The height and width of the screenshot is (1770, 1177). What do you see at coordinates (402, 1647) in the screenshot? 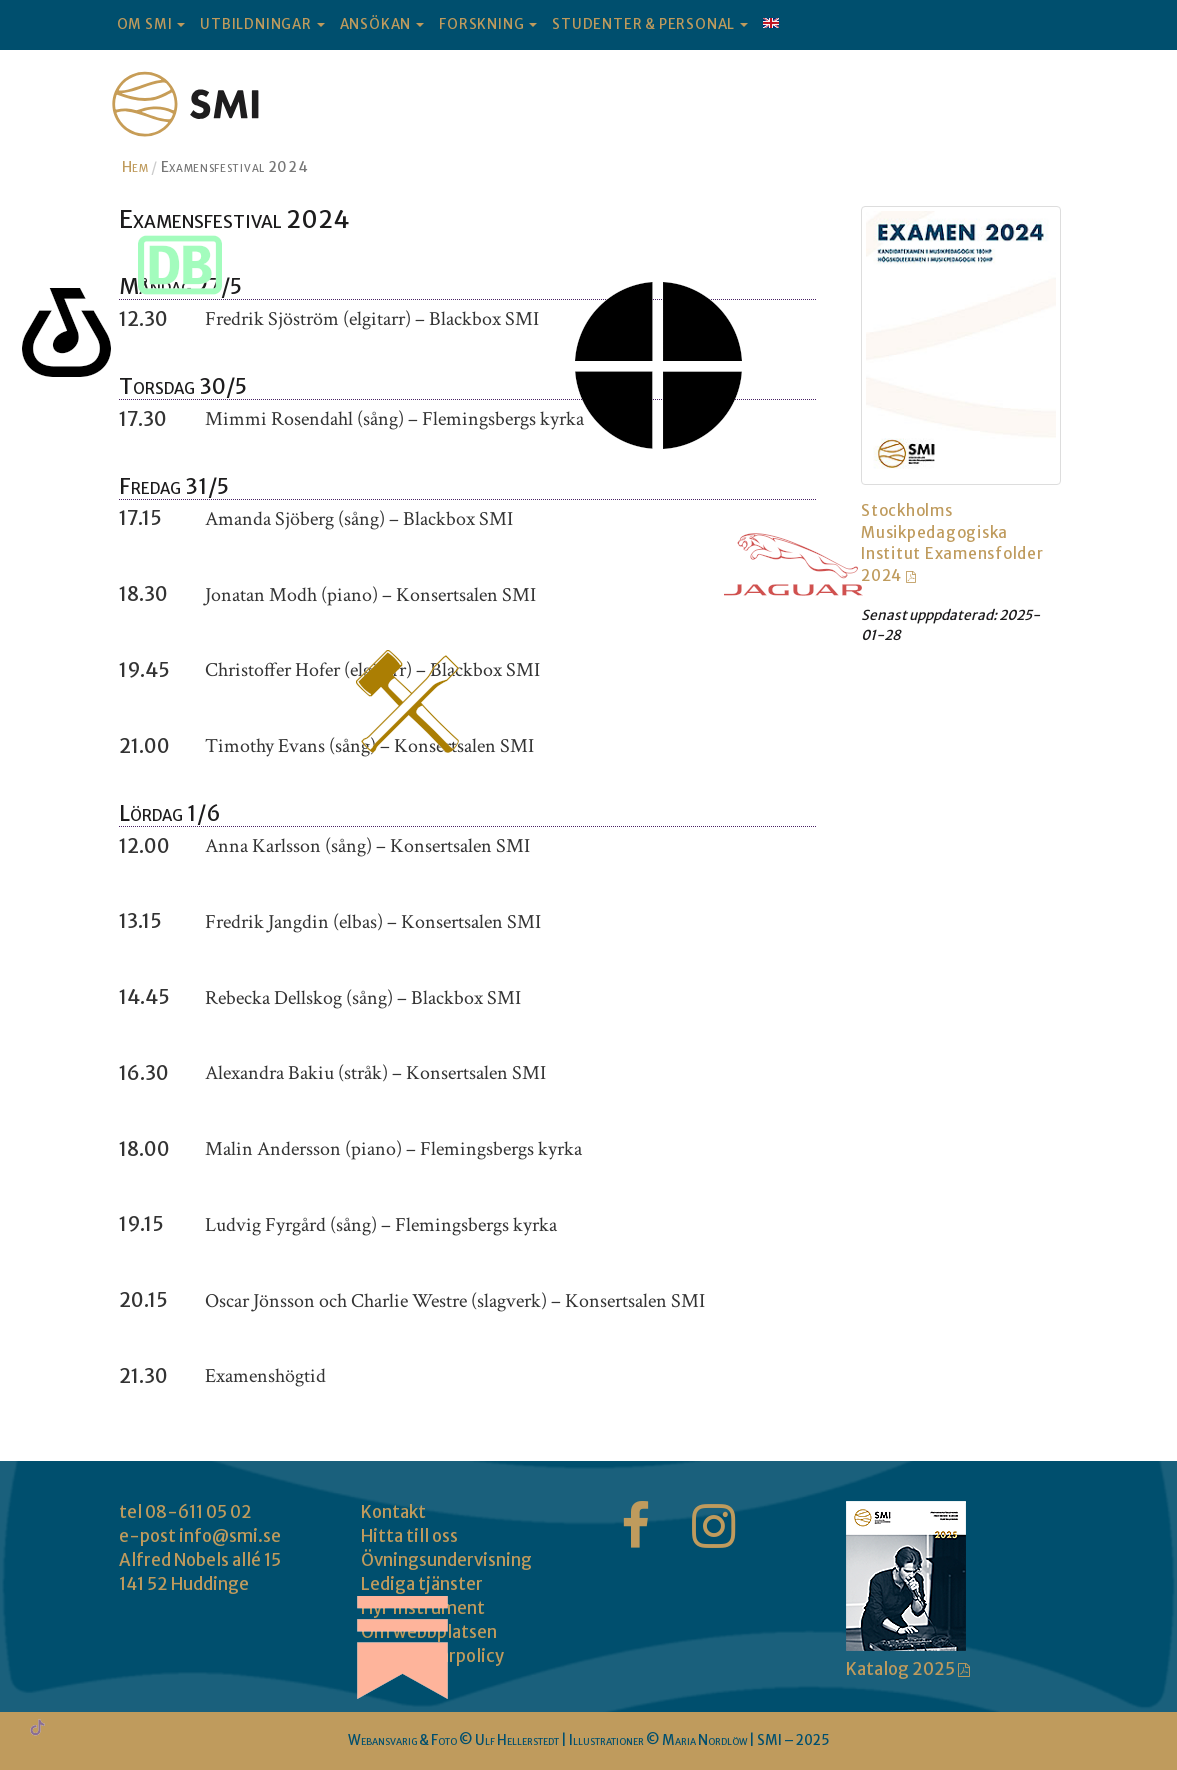
I see `open the Substack app` at bounding box center [402, 1647].